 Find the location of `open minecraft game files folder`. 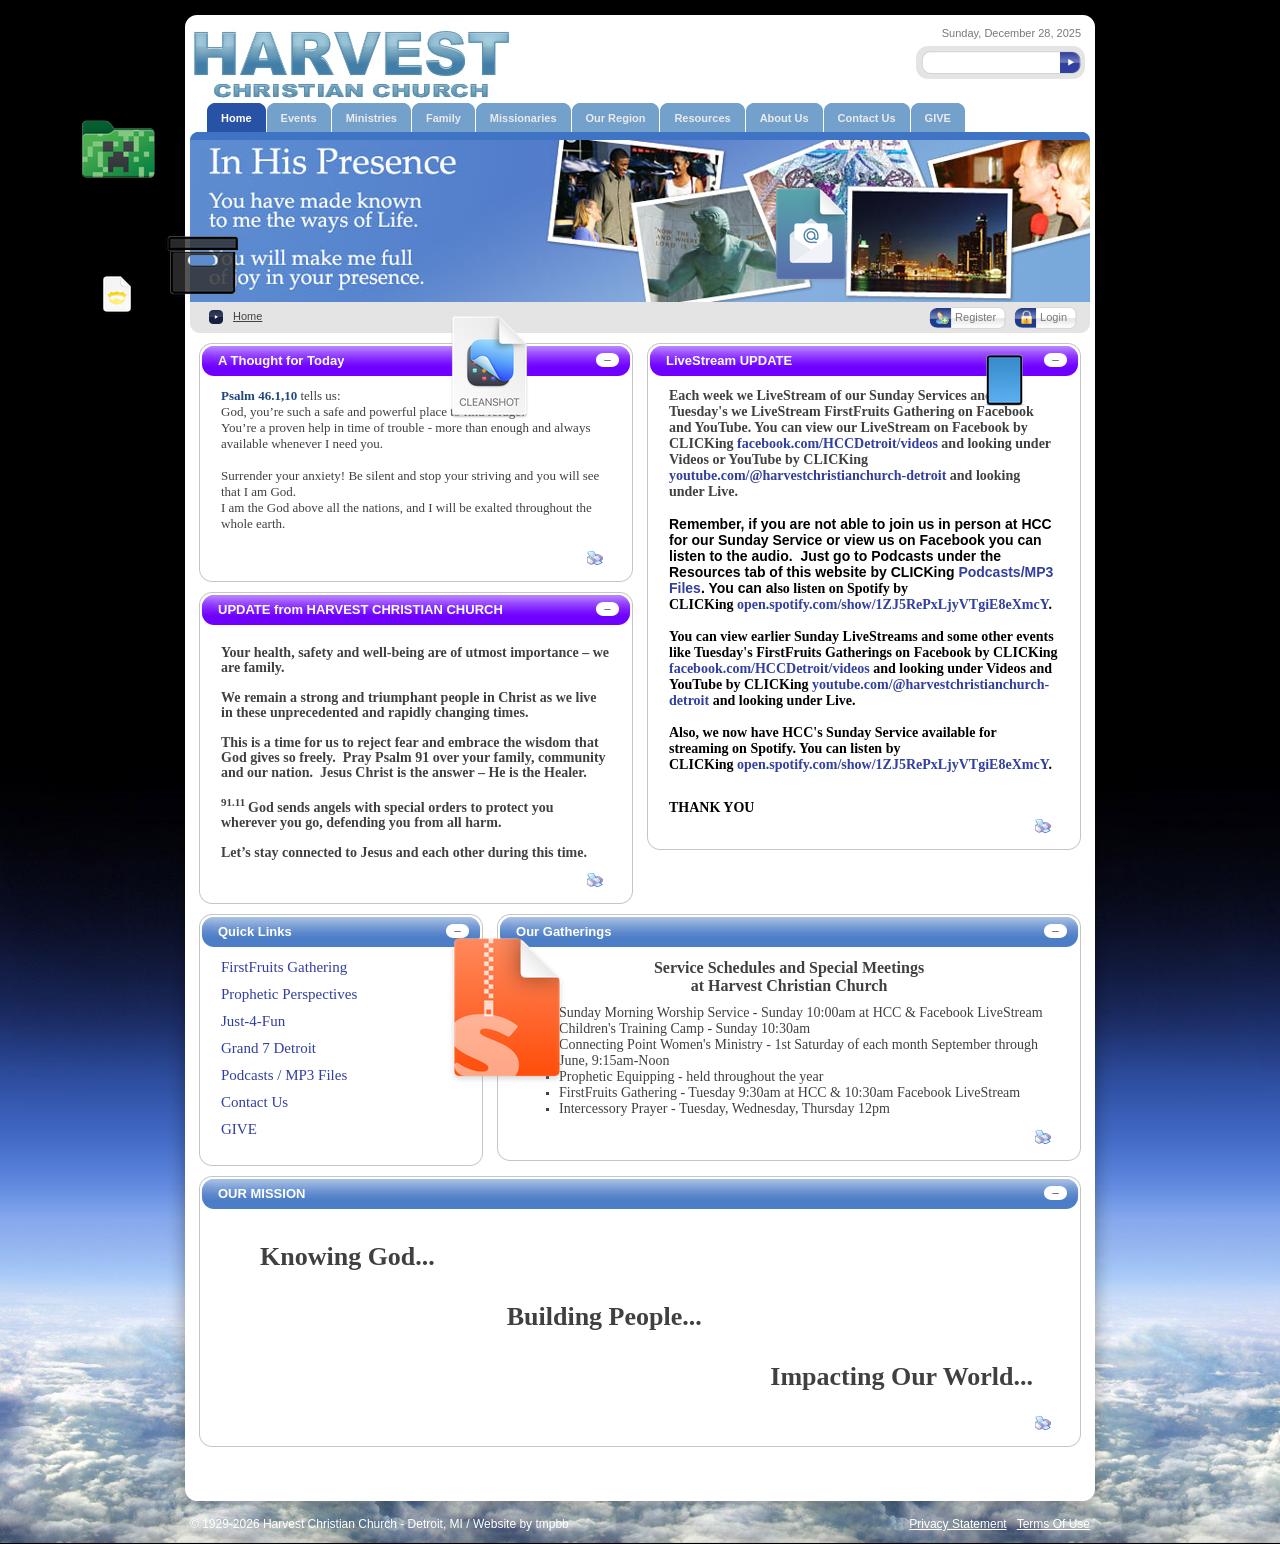

open minecraft game files folder is located at coordinates (118, 151).